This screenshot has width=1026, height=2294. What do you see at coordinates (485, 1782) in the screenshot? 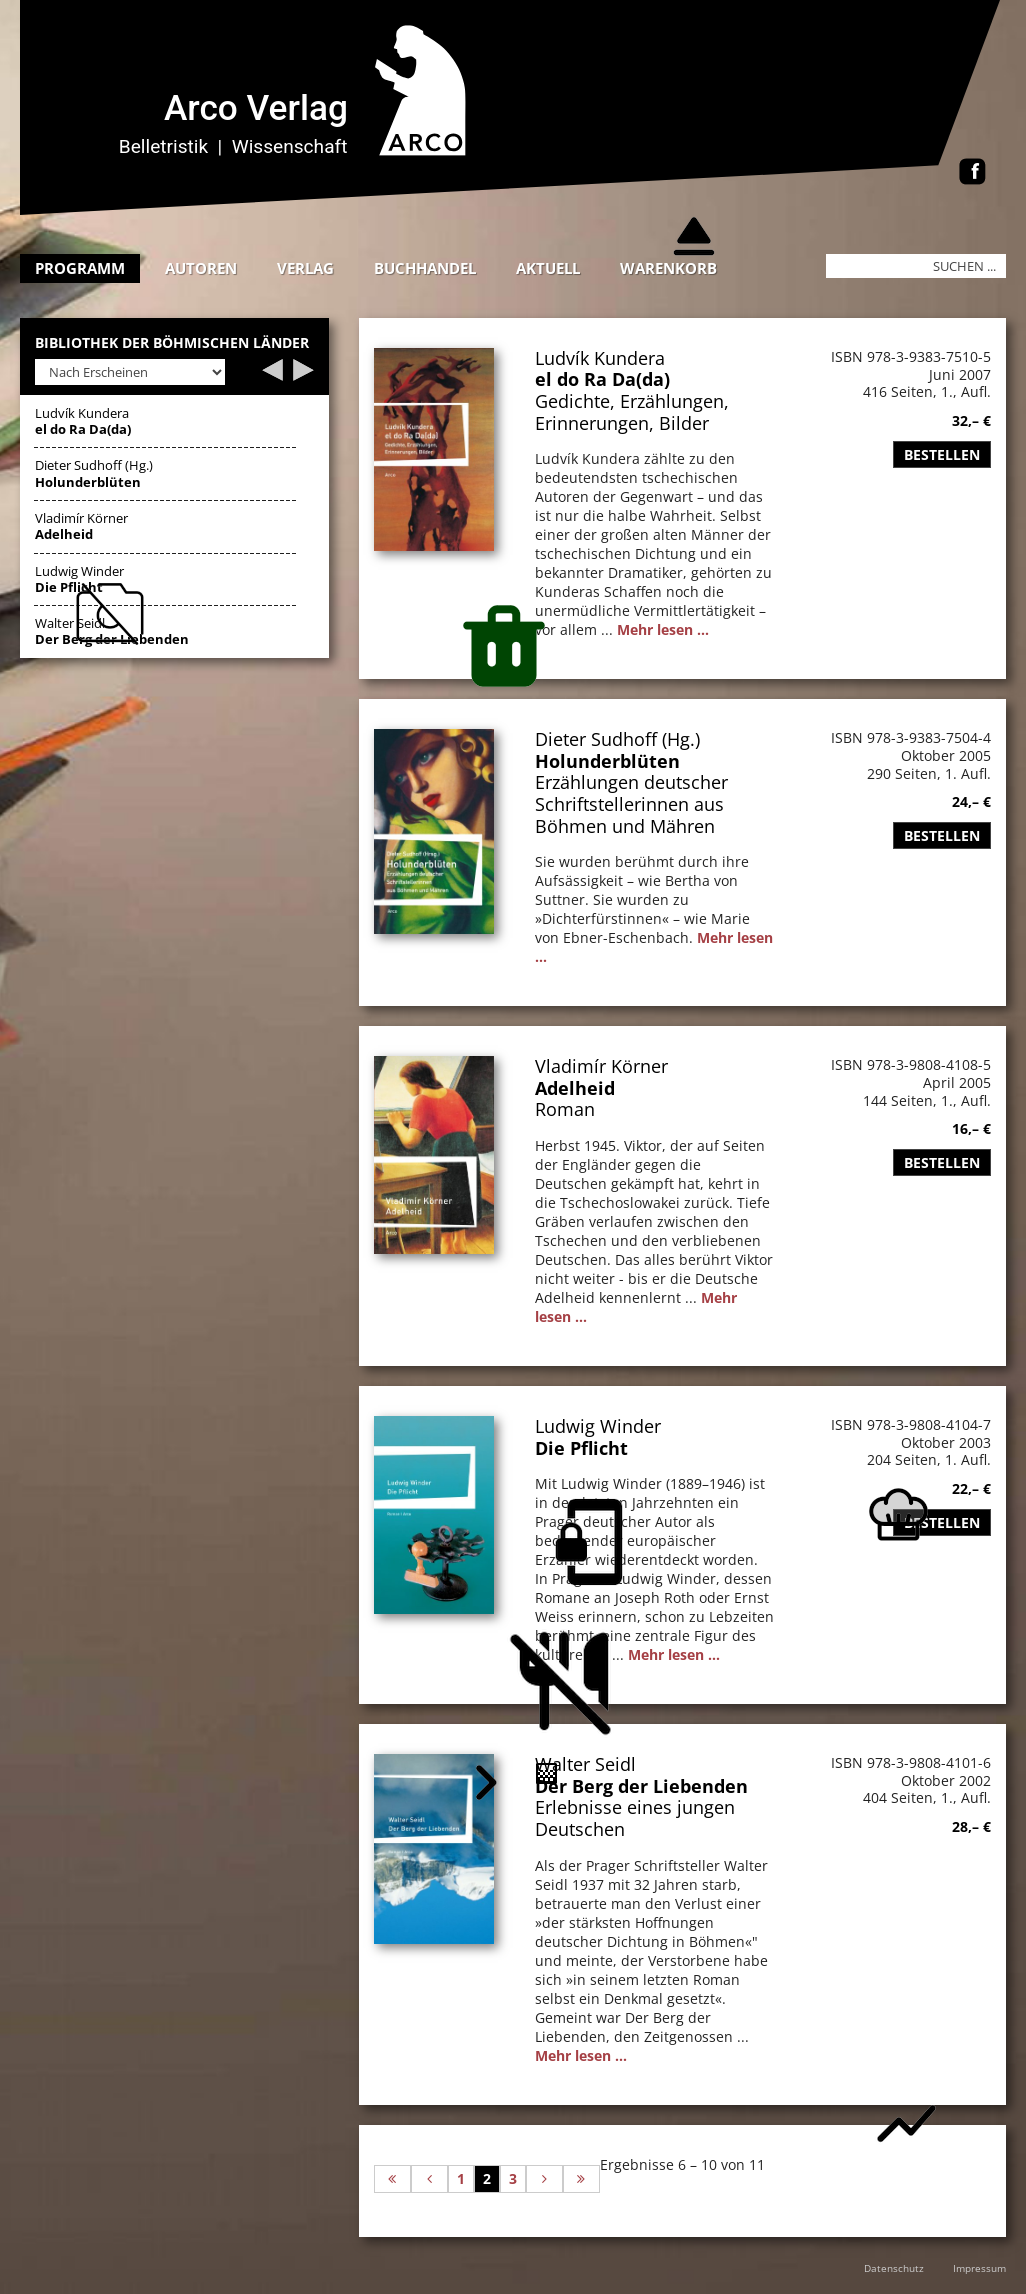
I see `navigate to the next item or screen` at bounding box center [485, 1782].